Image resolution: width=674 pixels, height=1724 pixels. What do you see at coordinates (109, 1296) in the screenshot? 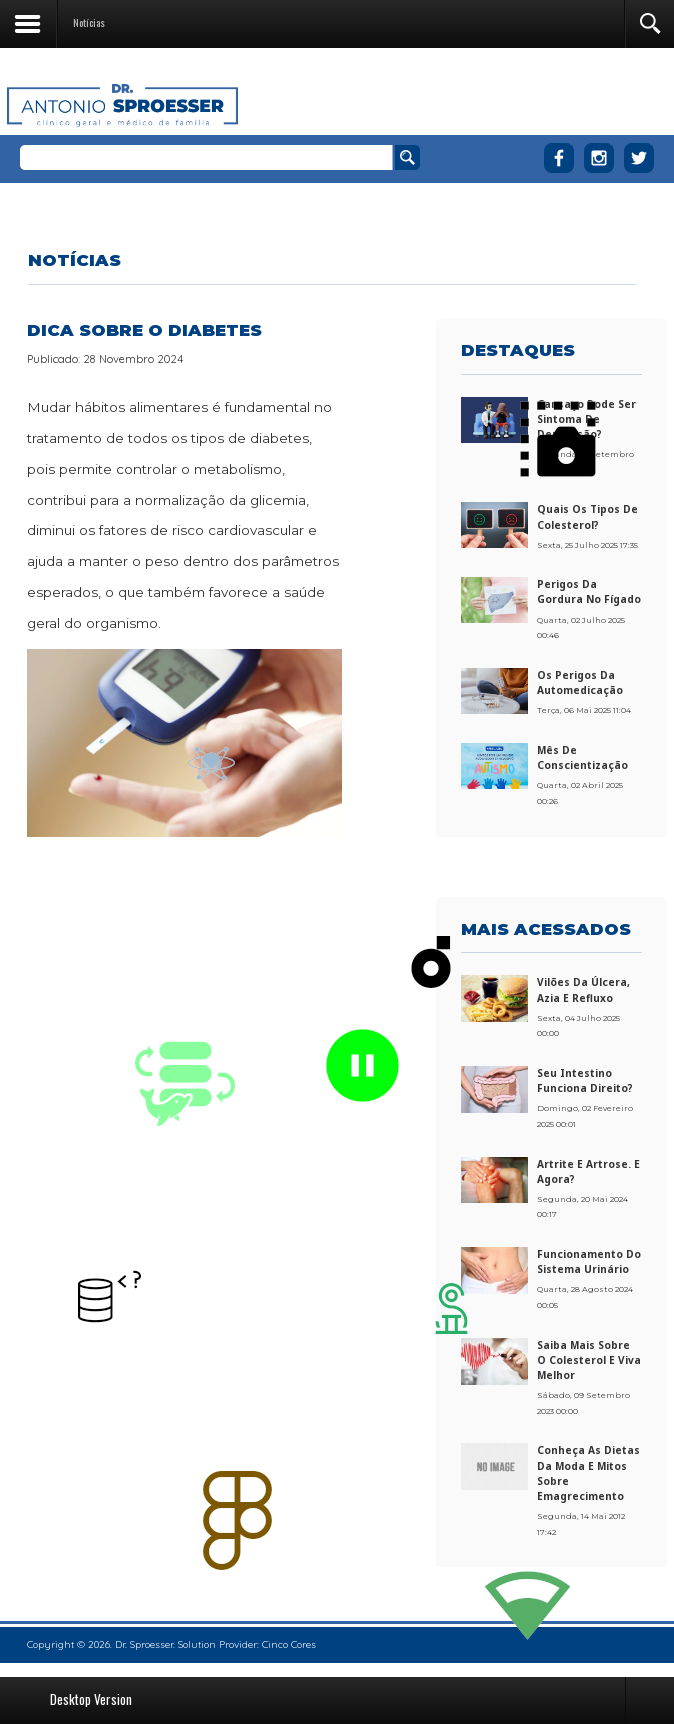
I see `open adminer database management tool` at bounding box center [109, 1296].